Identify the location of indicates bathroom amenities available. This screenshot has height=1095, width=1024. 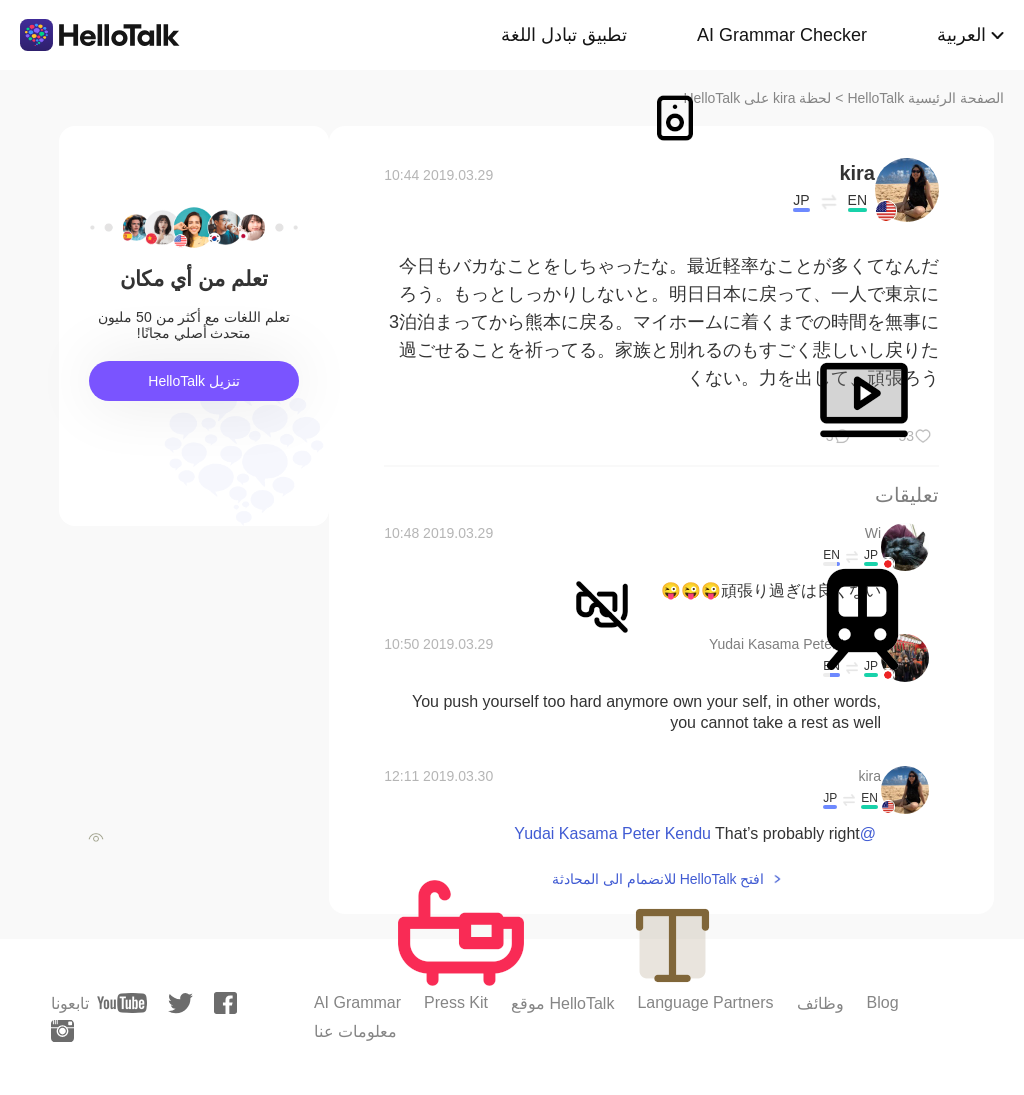
(461, 935).